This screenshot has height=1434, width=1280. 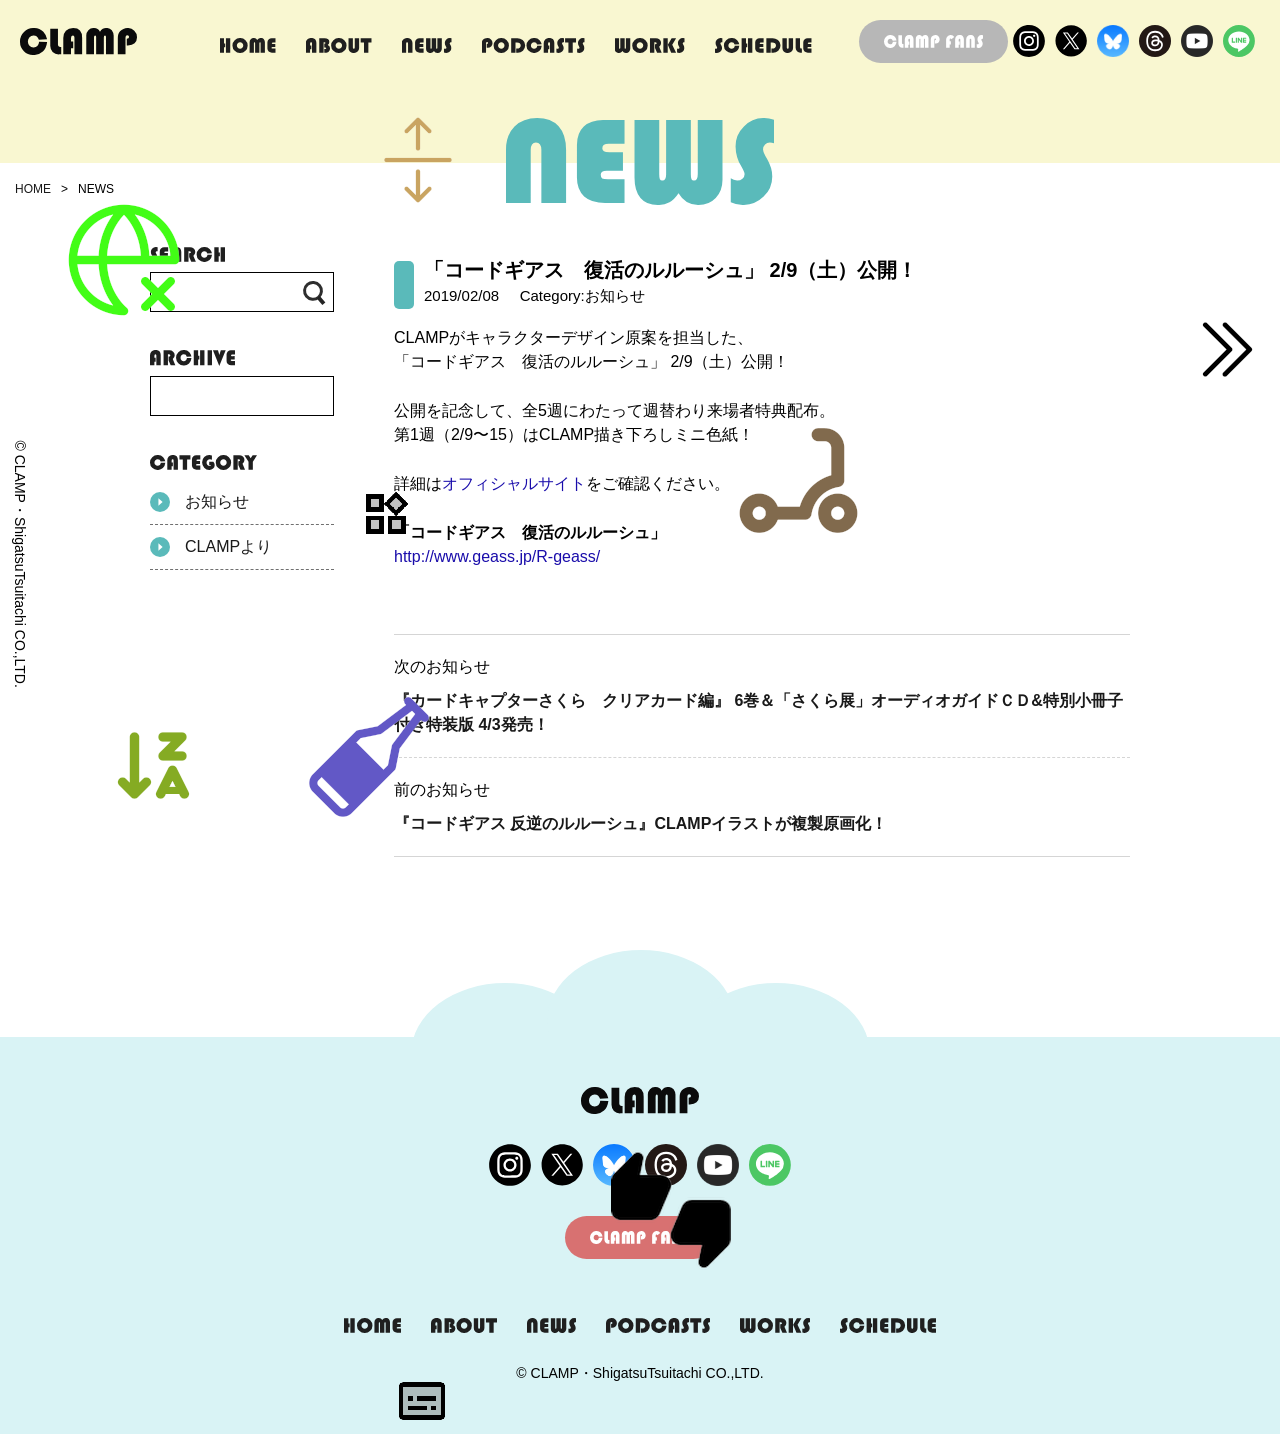 What do you see at coordinates (422, 1401) in the screenshot?
I see `toggle subtitles or closed captions on/off` at bounding box center [422, 1401].